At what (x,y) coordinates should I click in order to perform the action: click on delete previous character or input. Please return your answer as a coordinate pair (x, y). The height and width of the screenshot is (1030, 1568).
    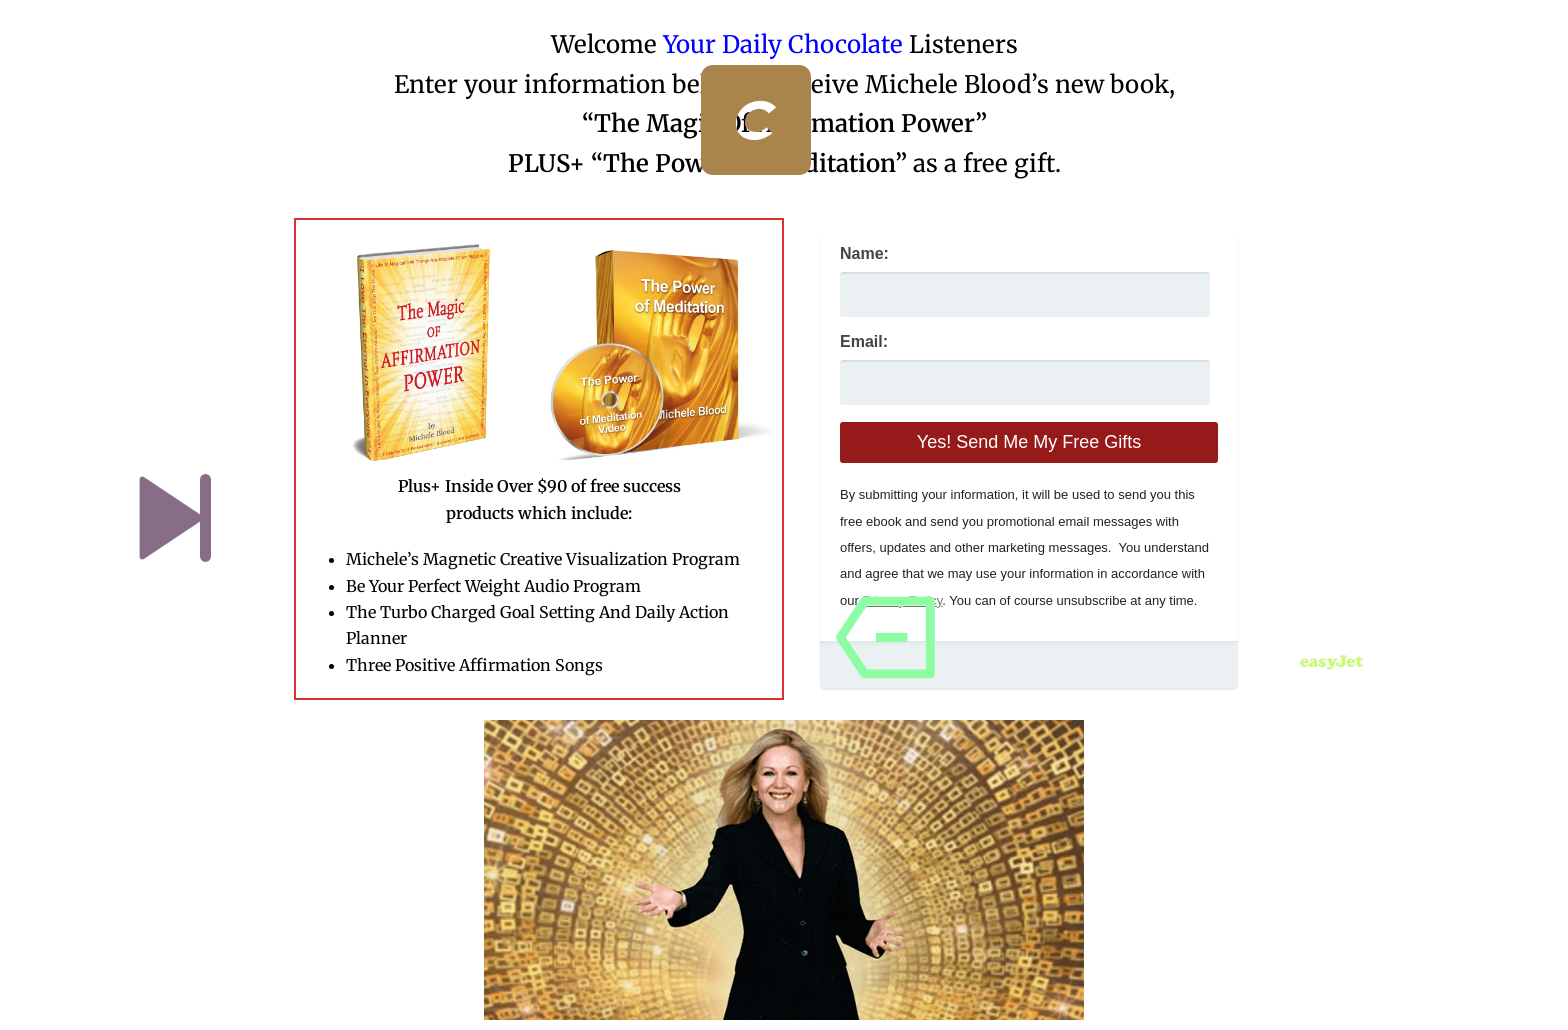
    Looking at the image, I should click on (889, 637).